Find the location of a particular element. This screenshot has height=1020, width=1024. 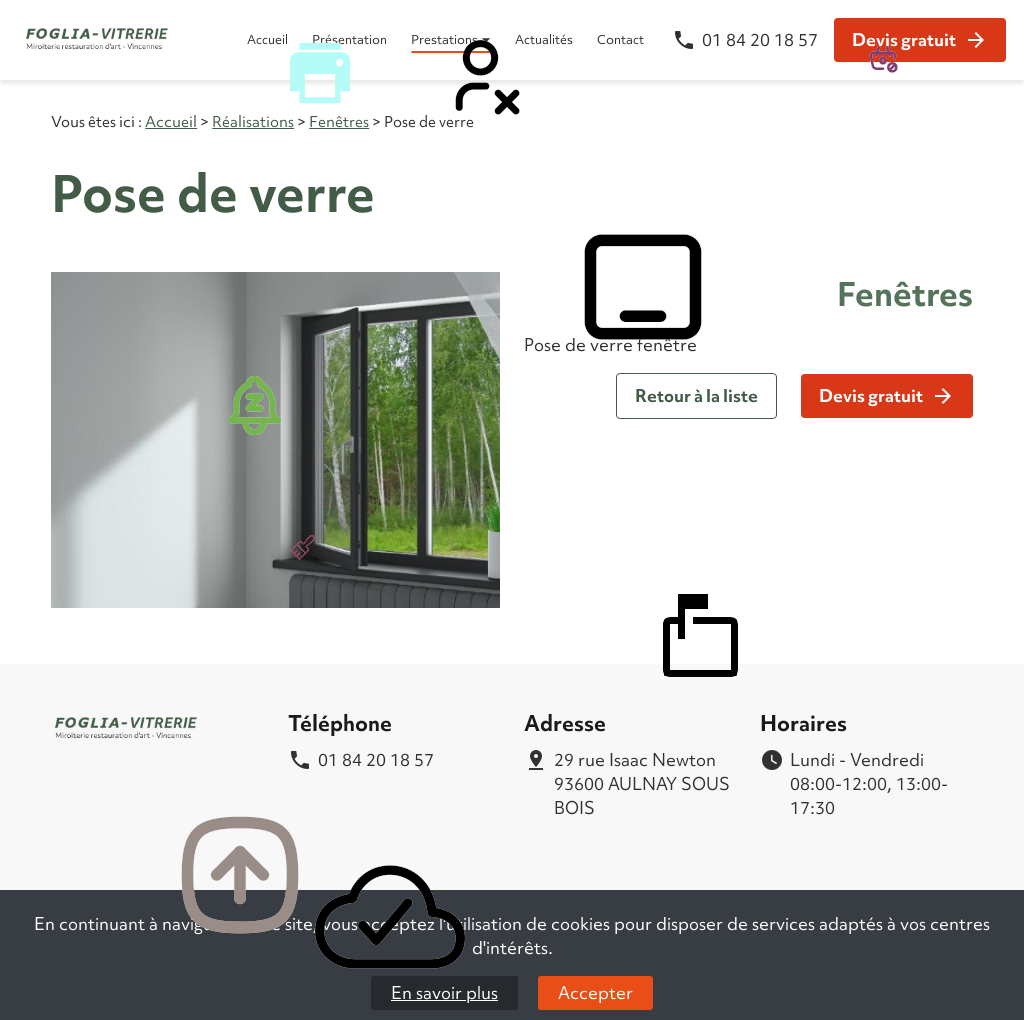

remove a user from a list or group is located at coordinates (480, 75).